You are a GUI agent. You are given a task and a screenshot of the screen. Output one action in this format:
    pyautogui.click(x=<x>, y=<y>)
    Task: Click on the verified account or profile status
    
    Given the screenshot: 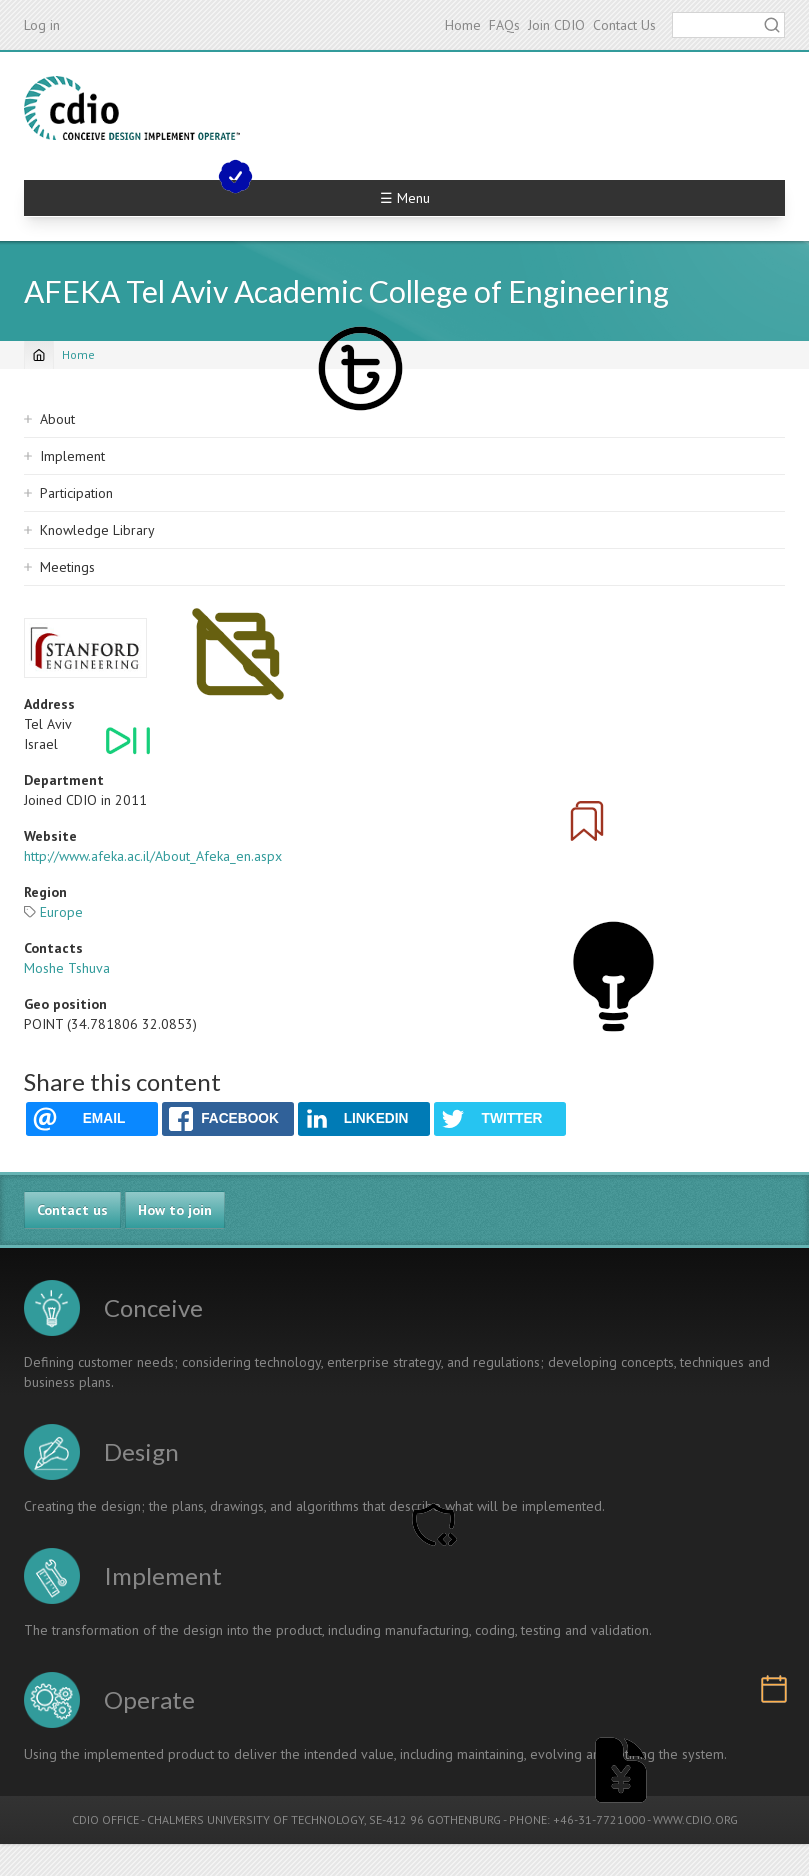 What is the action you would take?
    pyautogui.click(x=235, y=176)
    